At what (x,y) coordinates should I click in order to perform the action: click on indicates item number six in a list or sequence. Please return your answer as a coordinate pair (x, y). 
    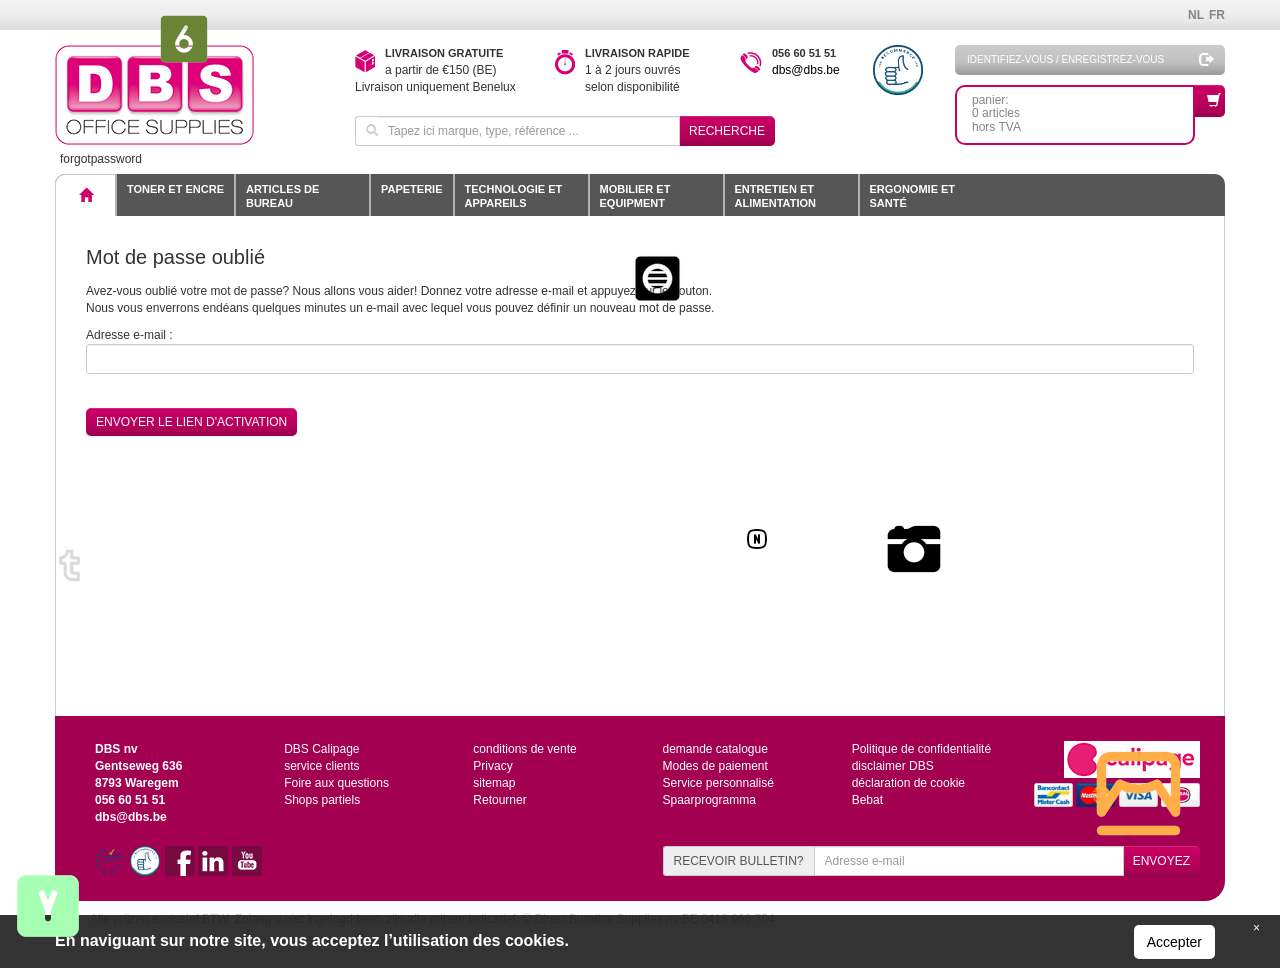
    Looking at the image, I should click on (184, 39).